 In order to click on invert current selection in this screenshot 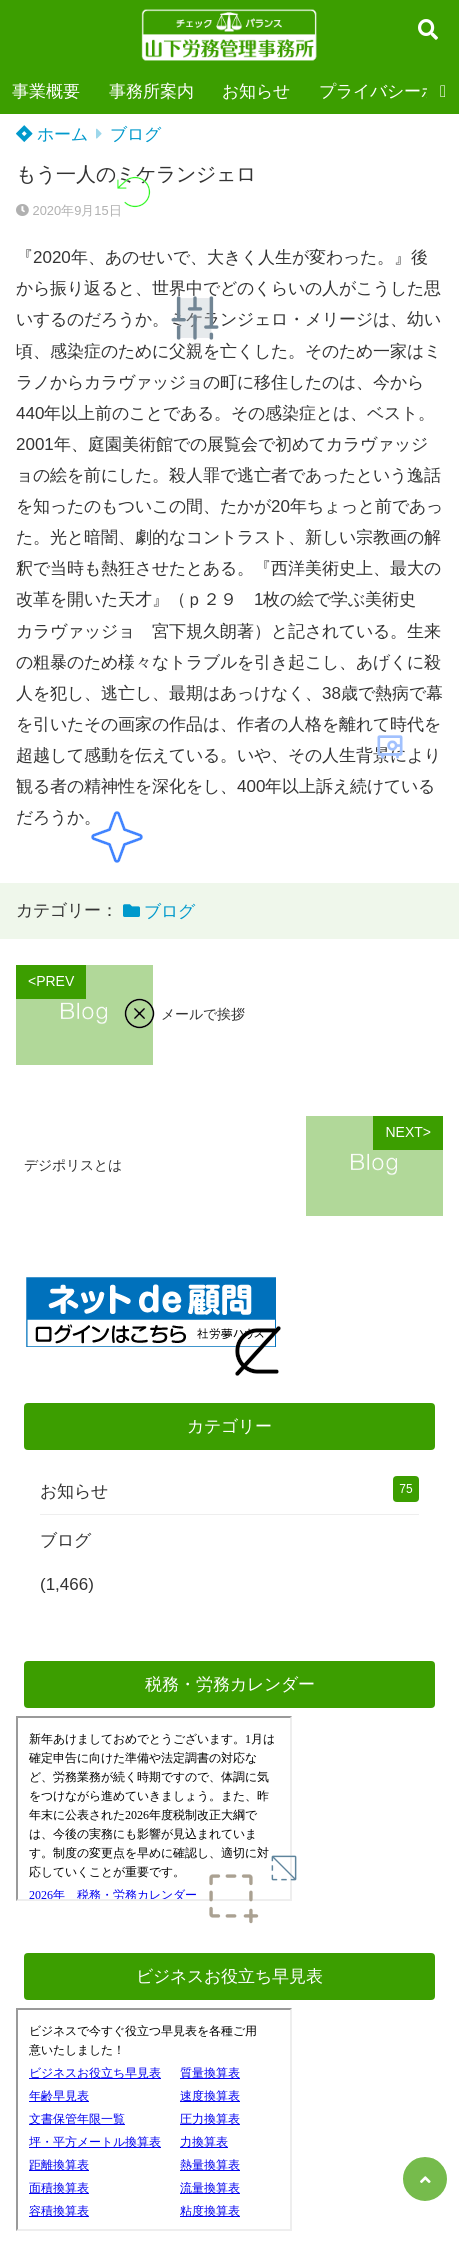, I will do `click(284, 1868)`.